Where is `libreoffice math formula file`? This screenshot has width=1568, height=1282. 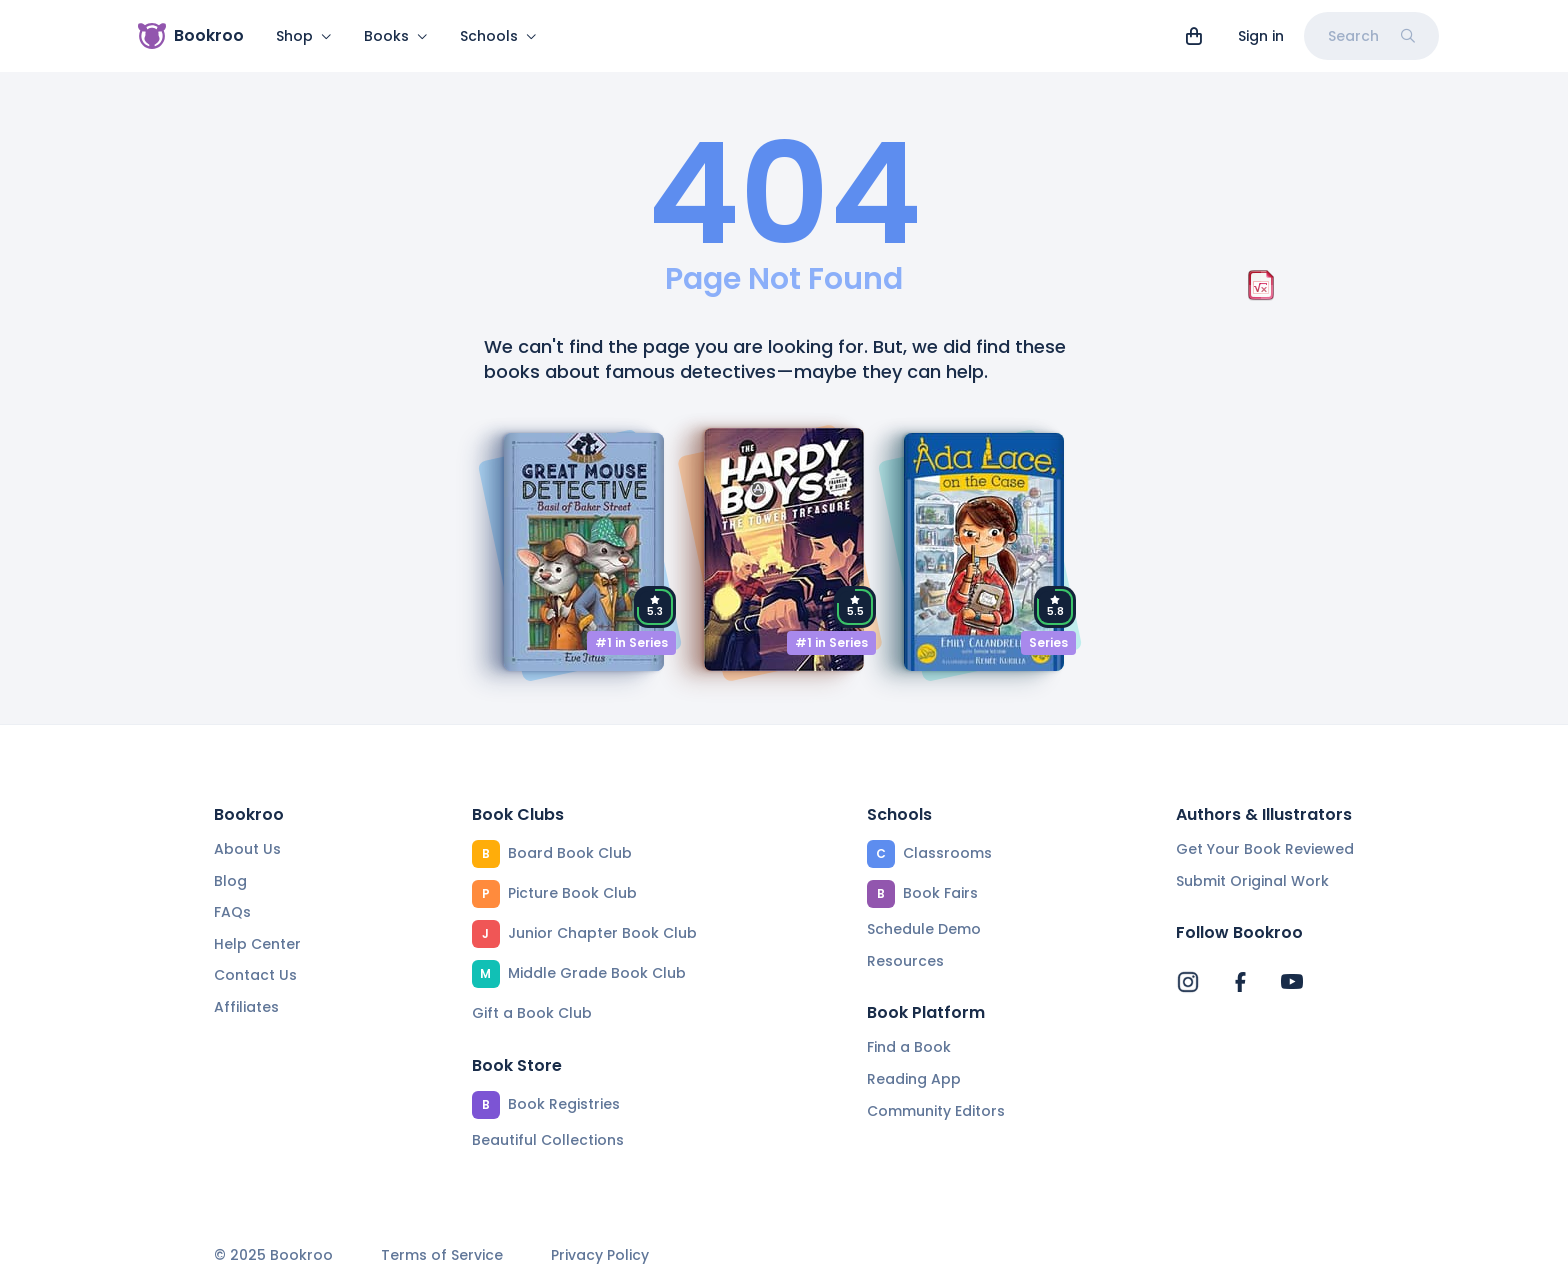
libreoffice math formula file is located at coordinates (1261, 285).